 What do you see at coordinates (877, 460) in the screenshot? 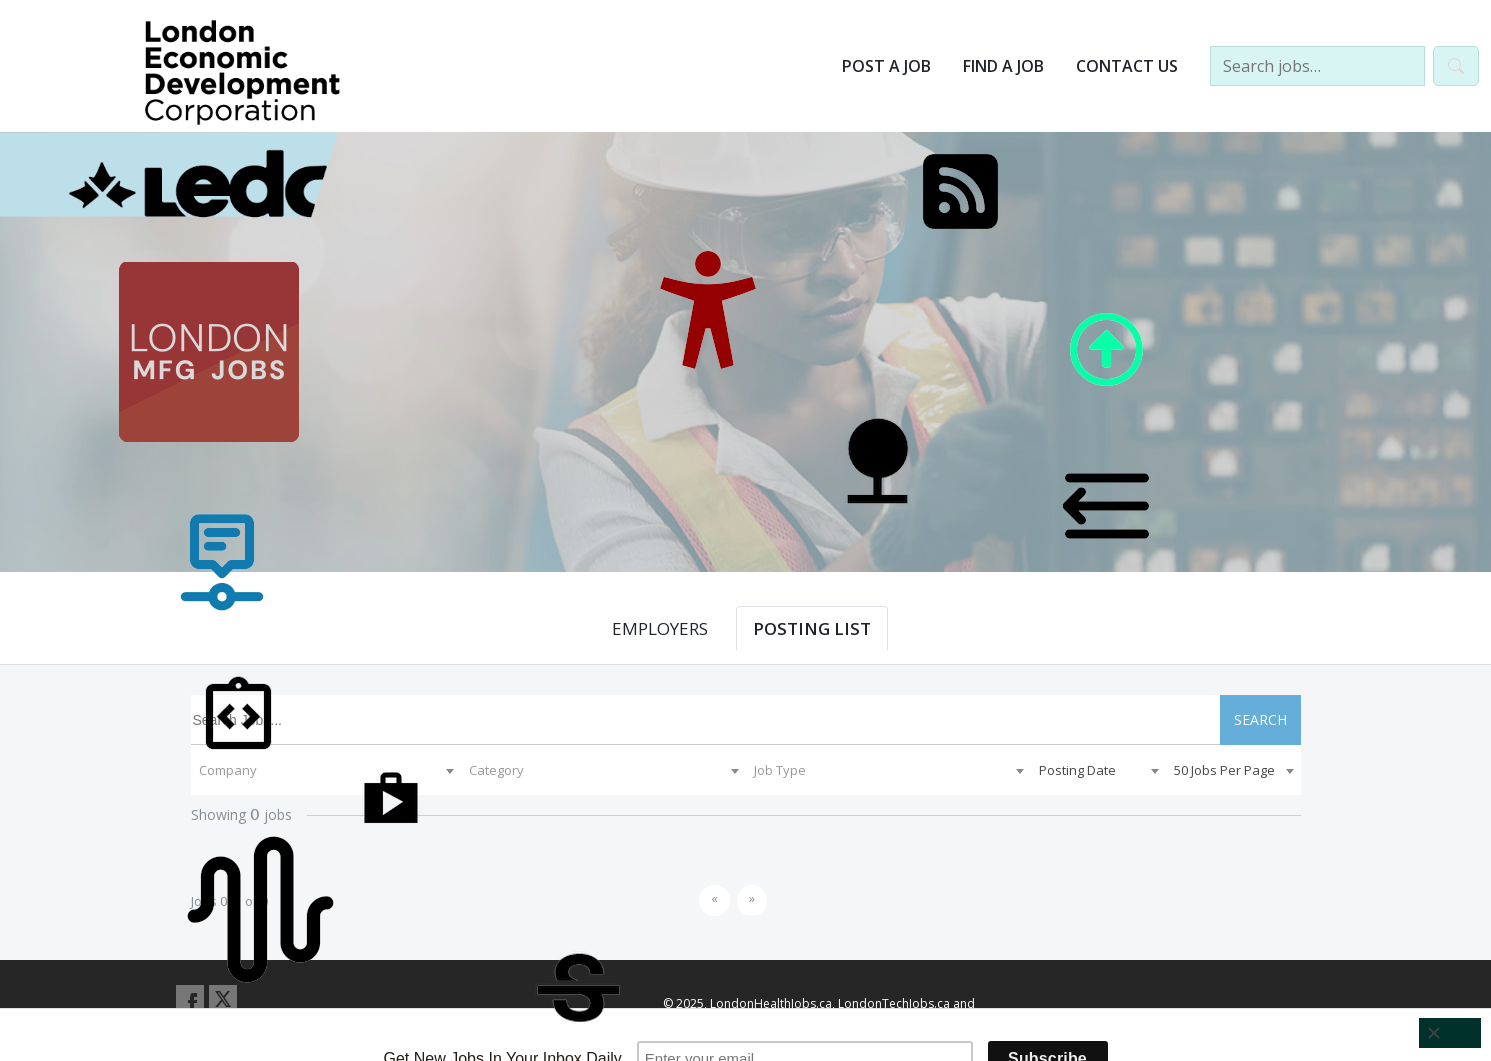
I see `view nature or outdoor photos` at bounding box center [877, 460].